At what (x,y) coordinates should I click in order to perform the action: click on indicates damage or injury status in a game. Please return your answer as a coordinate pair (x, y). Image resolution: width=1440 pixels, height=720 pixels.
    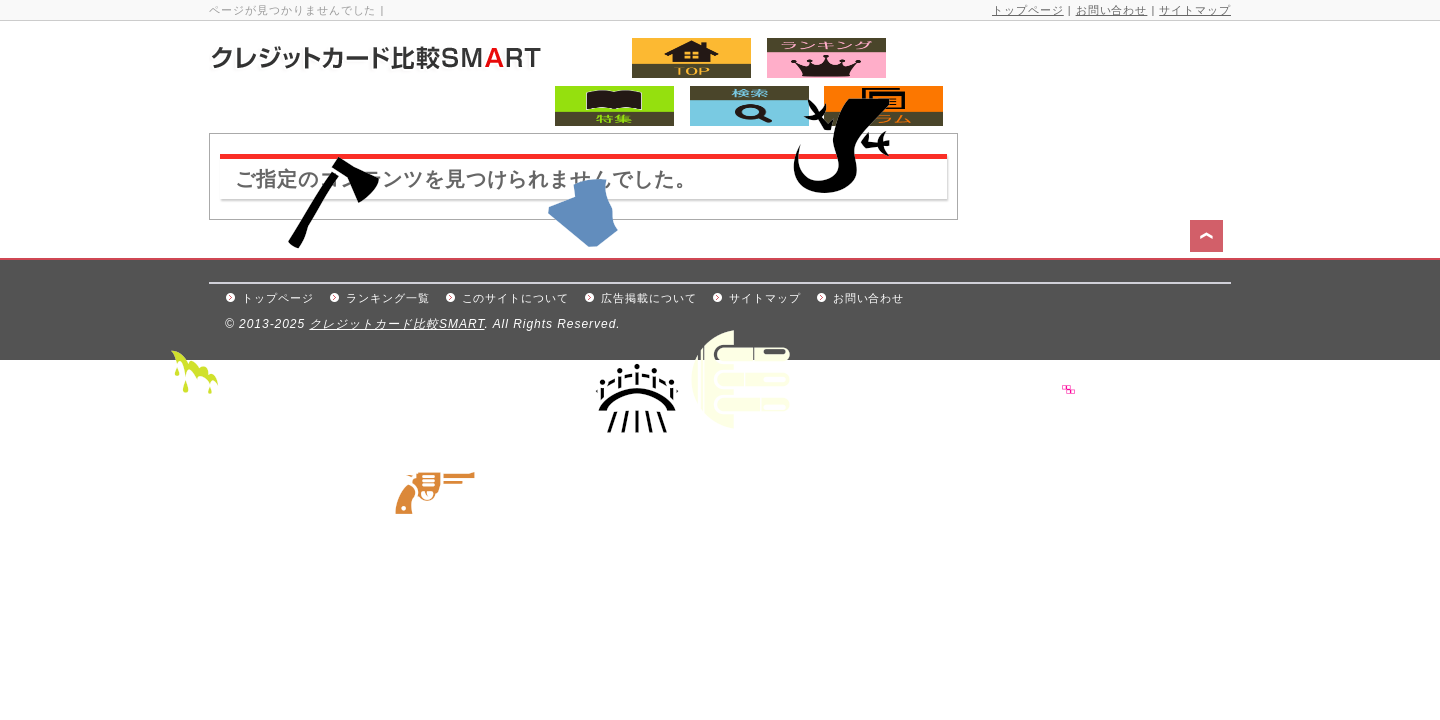
    Looking at the image, I should click on (194, 373).